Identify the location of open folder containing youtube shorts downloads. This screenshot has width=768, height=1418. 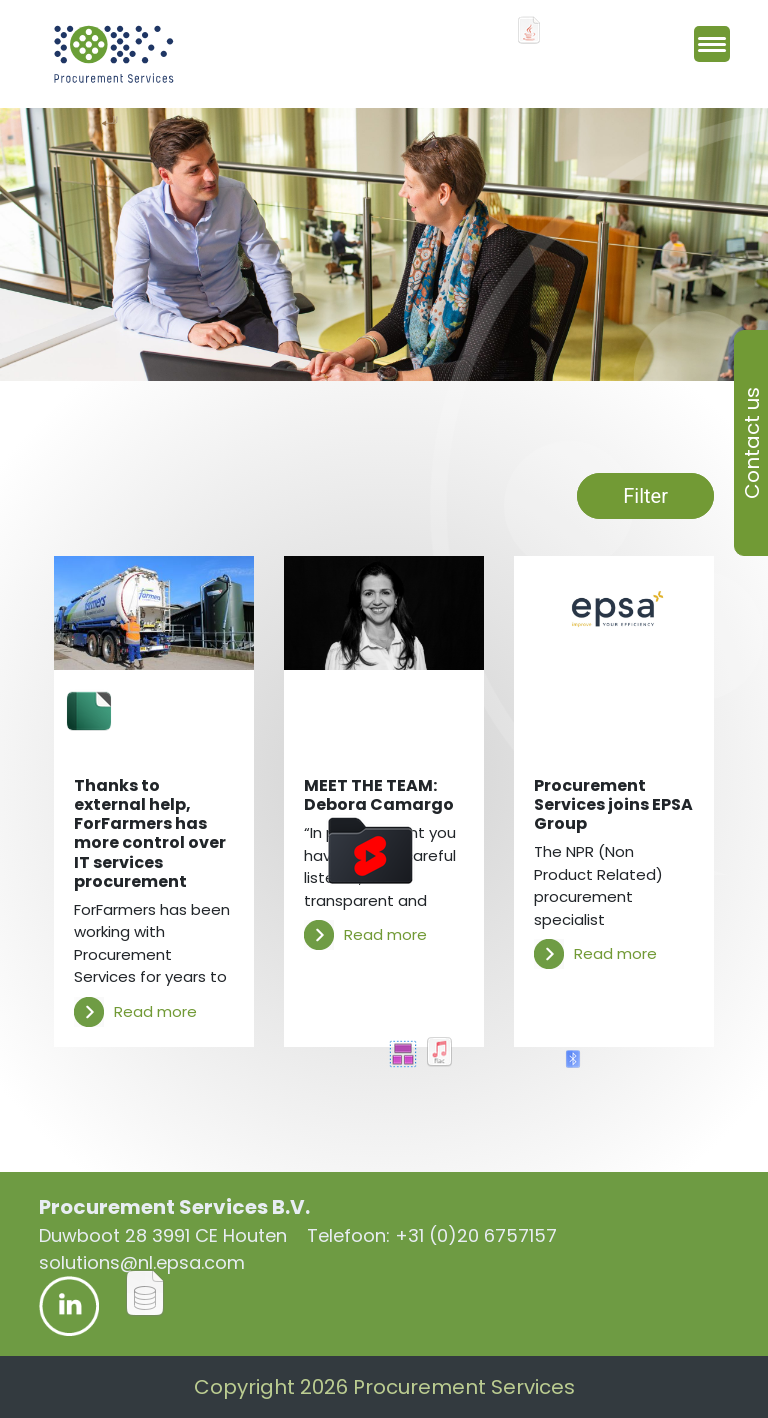
(370, 853).